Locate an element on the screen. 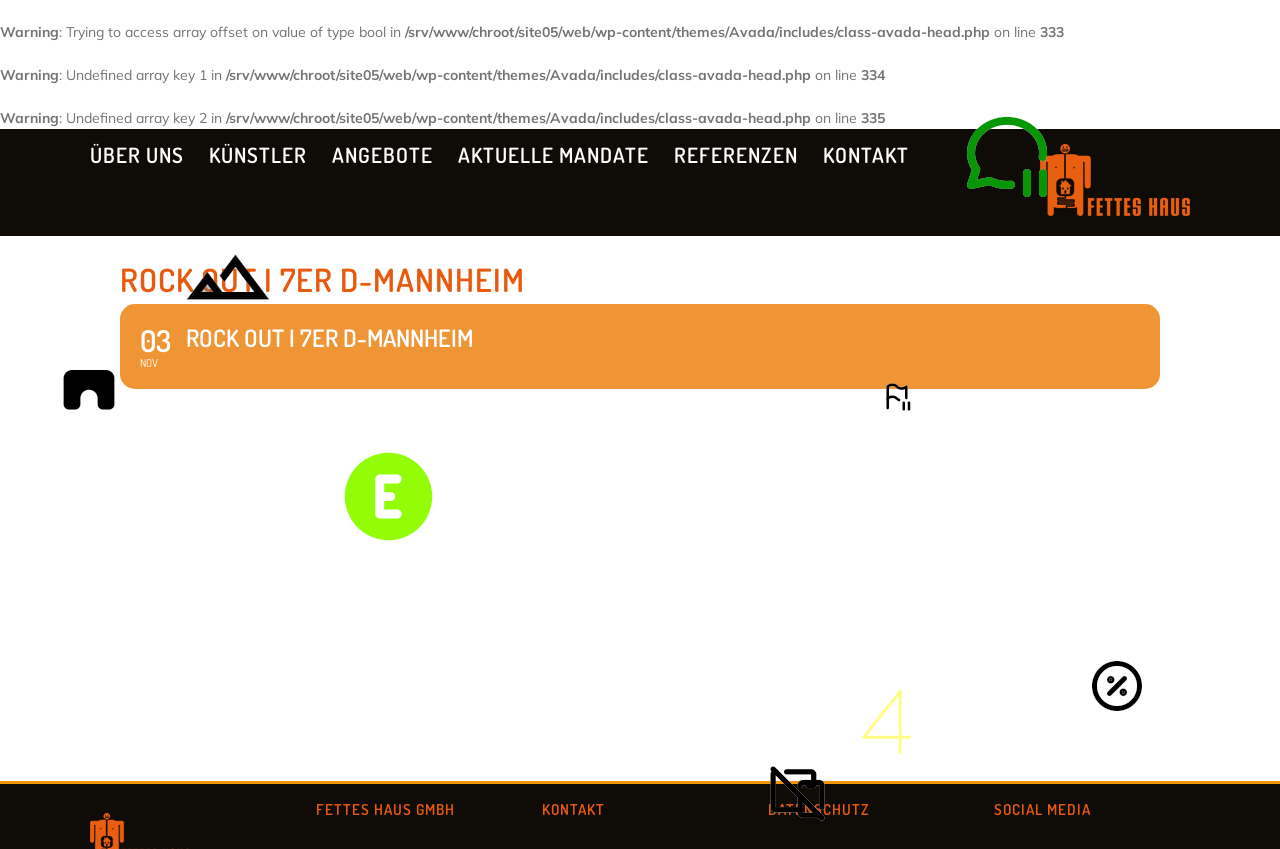 This screenshot has width=1280, height=849. indicates step four in a sequence or process is located at coordinates (888, 722).